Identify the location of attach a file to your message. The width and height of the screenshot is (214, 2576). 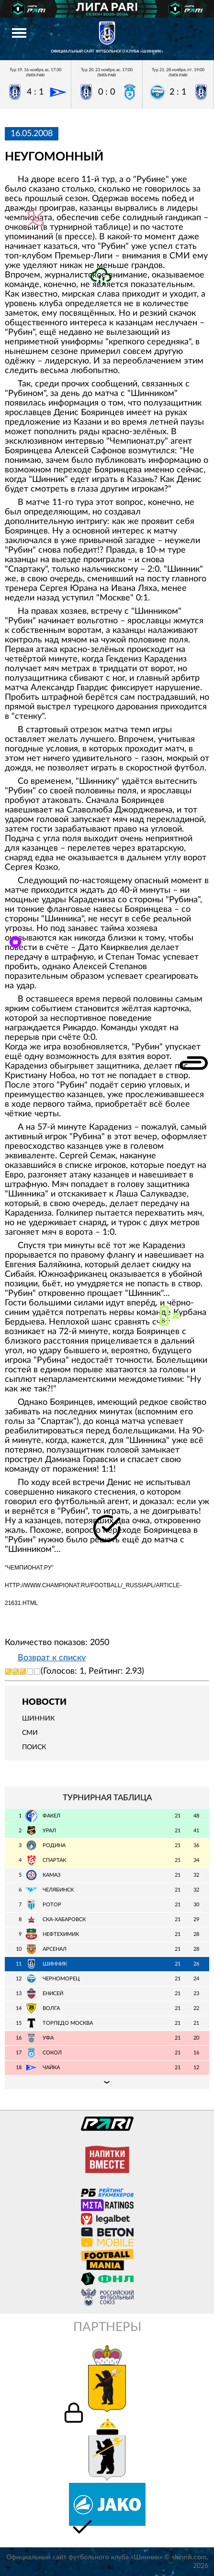
(193, 1063).